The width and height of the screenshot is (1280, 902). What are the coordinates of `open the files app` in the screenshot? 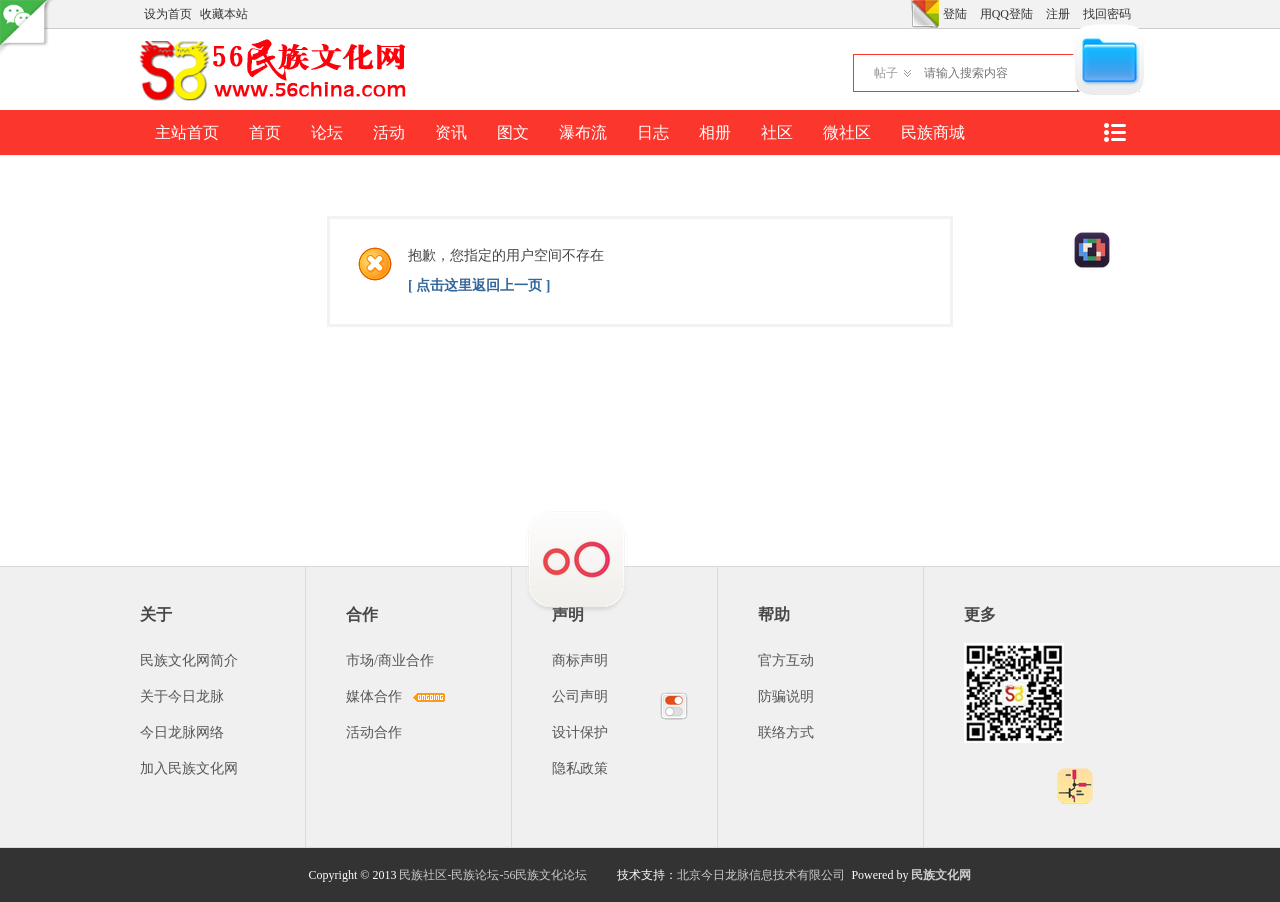 It's located at (1109, 60).